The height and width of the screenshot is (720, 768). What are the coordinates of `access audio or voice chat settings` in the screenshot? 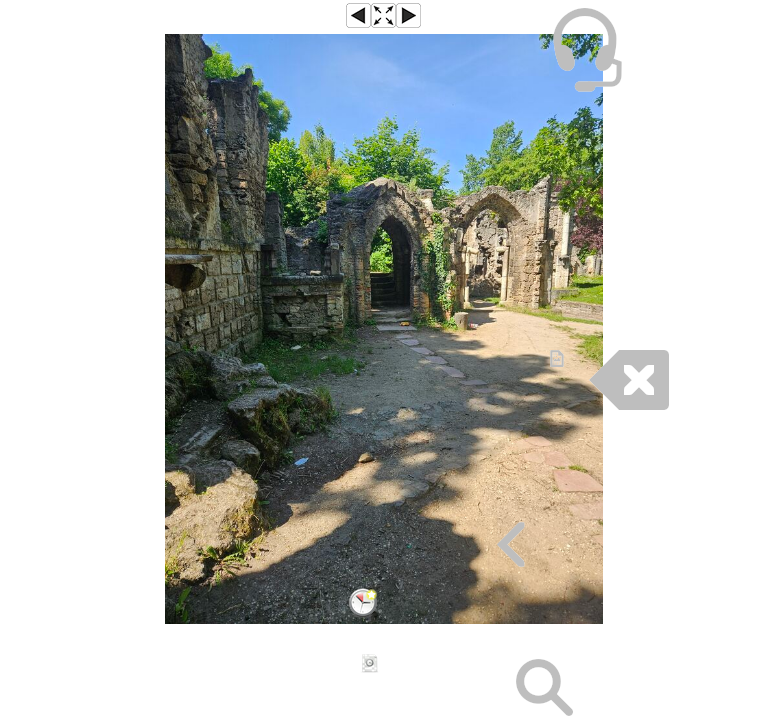 It's located at (585, 50).